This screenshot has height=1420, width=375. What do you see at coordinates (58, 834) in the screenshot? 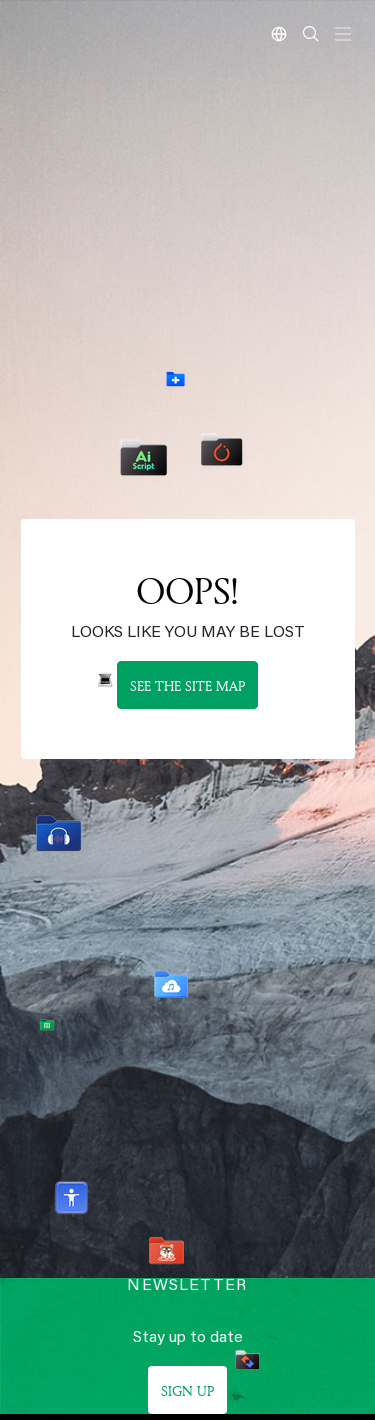
I see `open audacity project files folder` at bounding box center [58, 834].